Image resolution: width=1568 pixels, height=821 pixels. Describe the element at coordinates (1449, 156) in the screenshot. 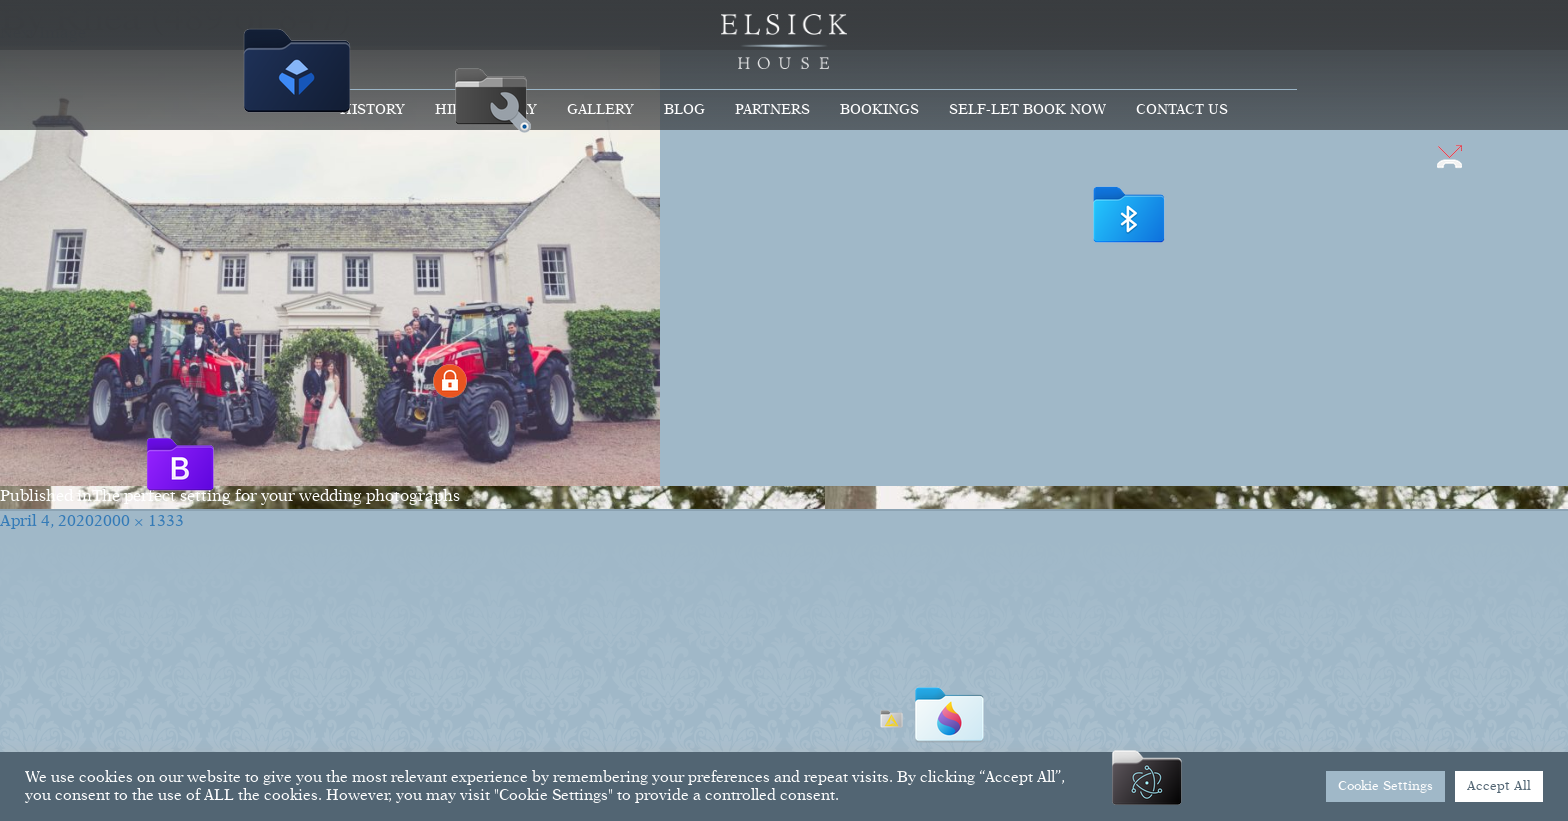

I see `indicates a missed incoming call` at that location.